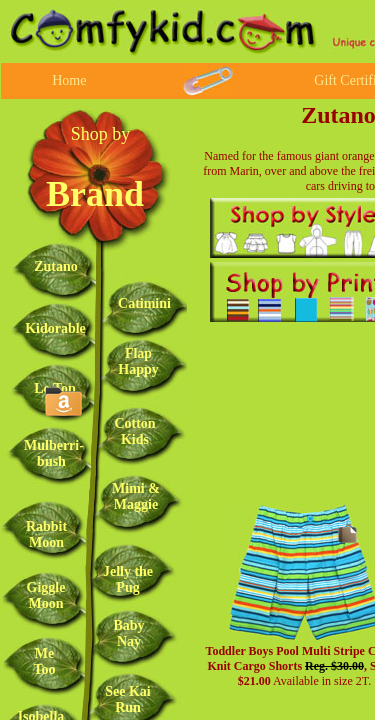 This screenshot has height=720, width=375. Describe the element at coordinates (347, 534) in the screenshot. I see `change desktop wallpaper settings` at that location.